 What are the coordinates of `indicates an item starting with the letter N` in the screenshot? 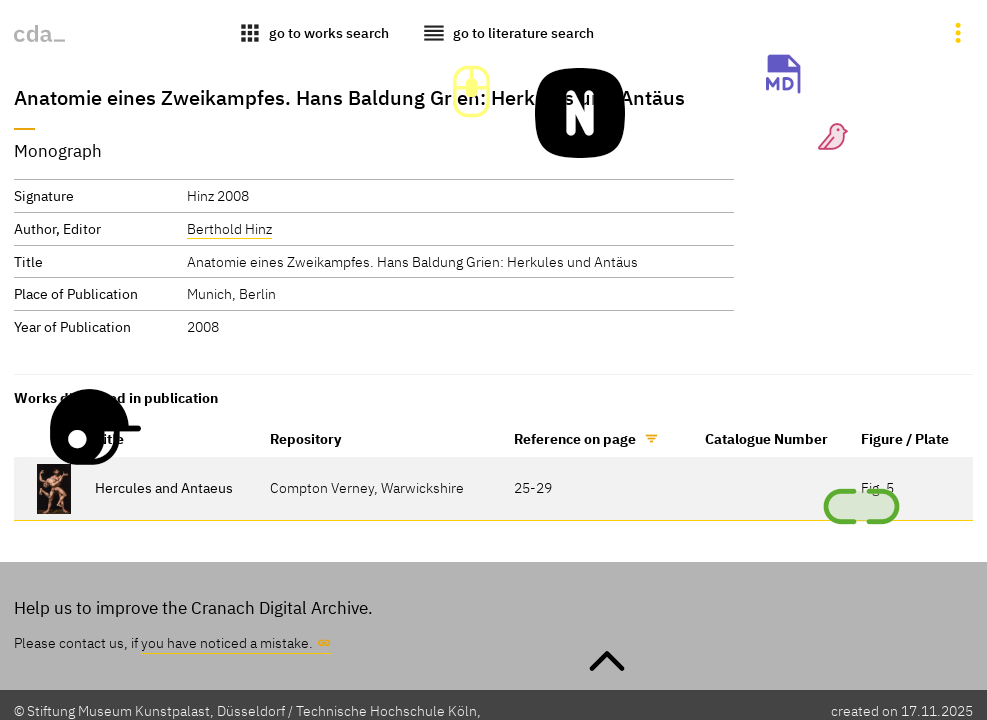 It's located at (580, 113).